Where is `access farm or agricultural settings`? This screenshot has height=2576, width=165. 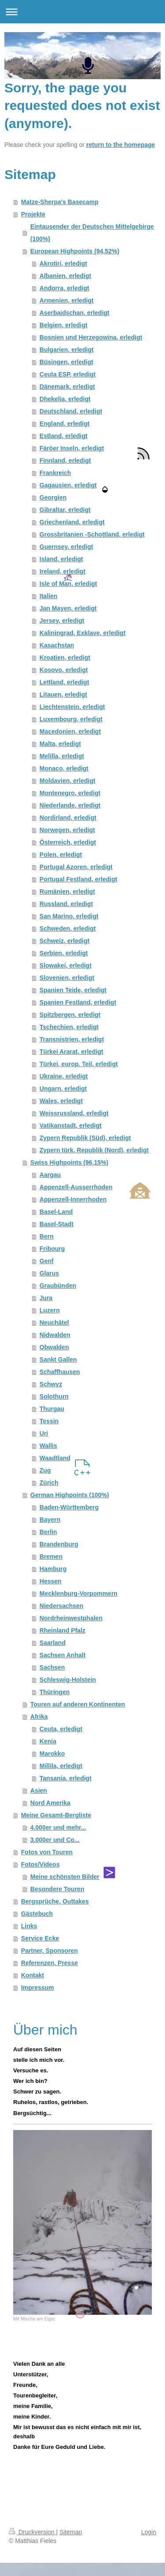
access farm or agricultural settings is located at coordinates (140, 1192).